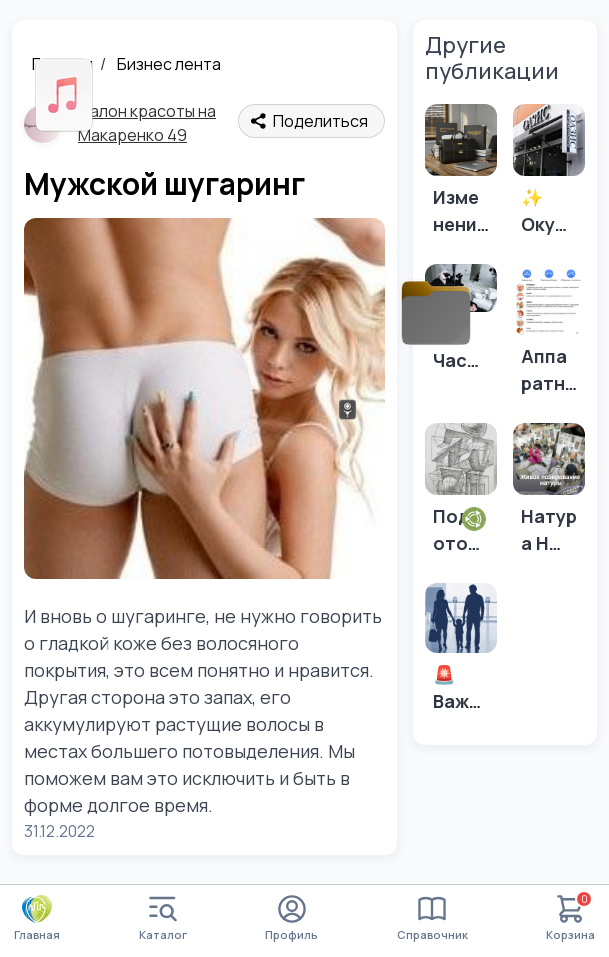 The image size is (609, 957). I want to click on an audio file type indicator, so click(64, 95).